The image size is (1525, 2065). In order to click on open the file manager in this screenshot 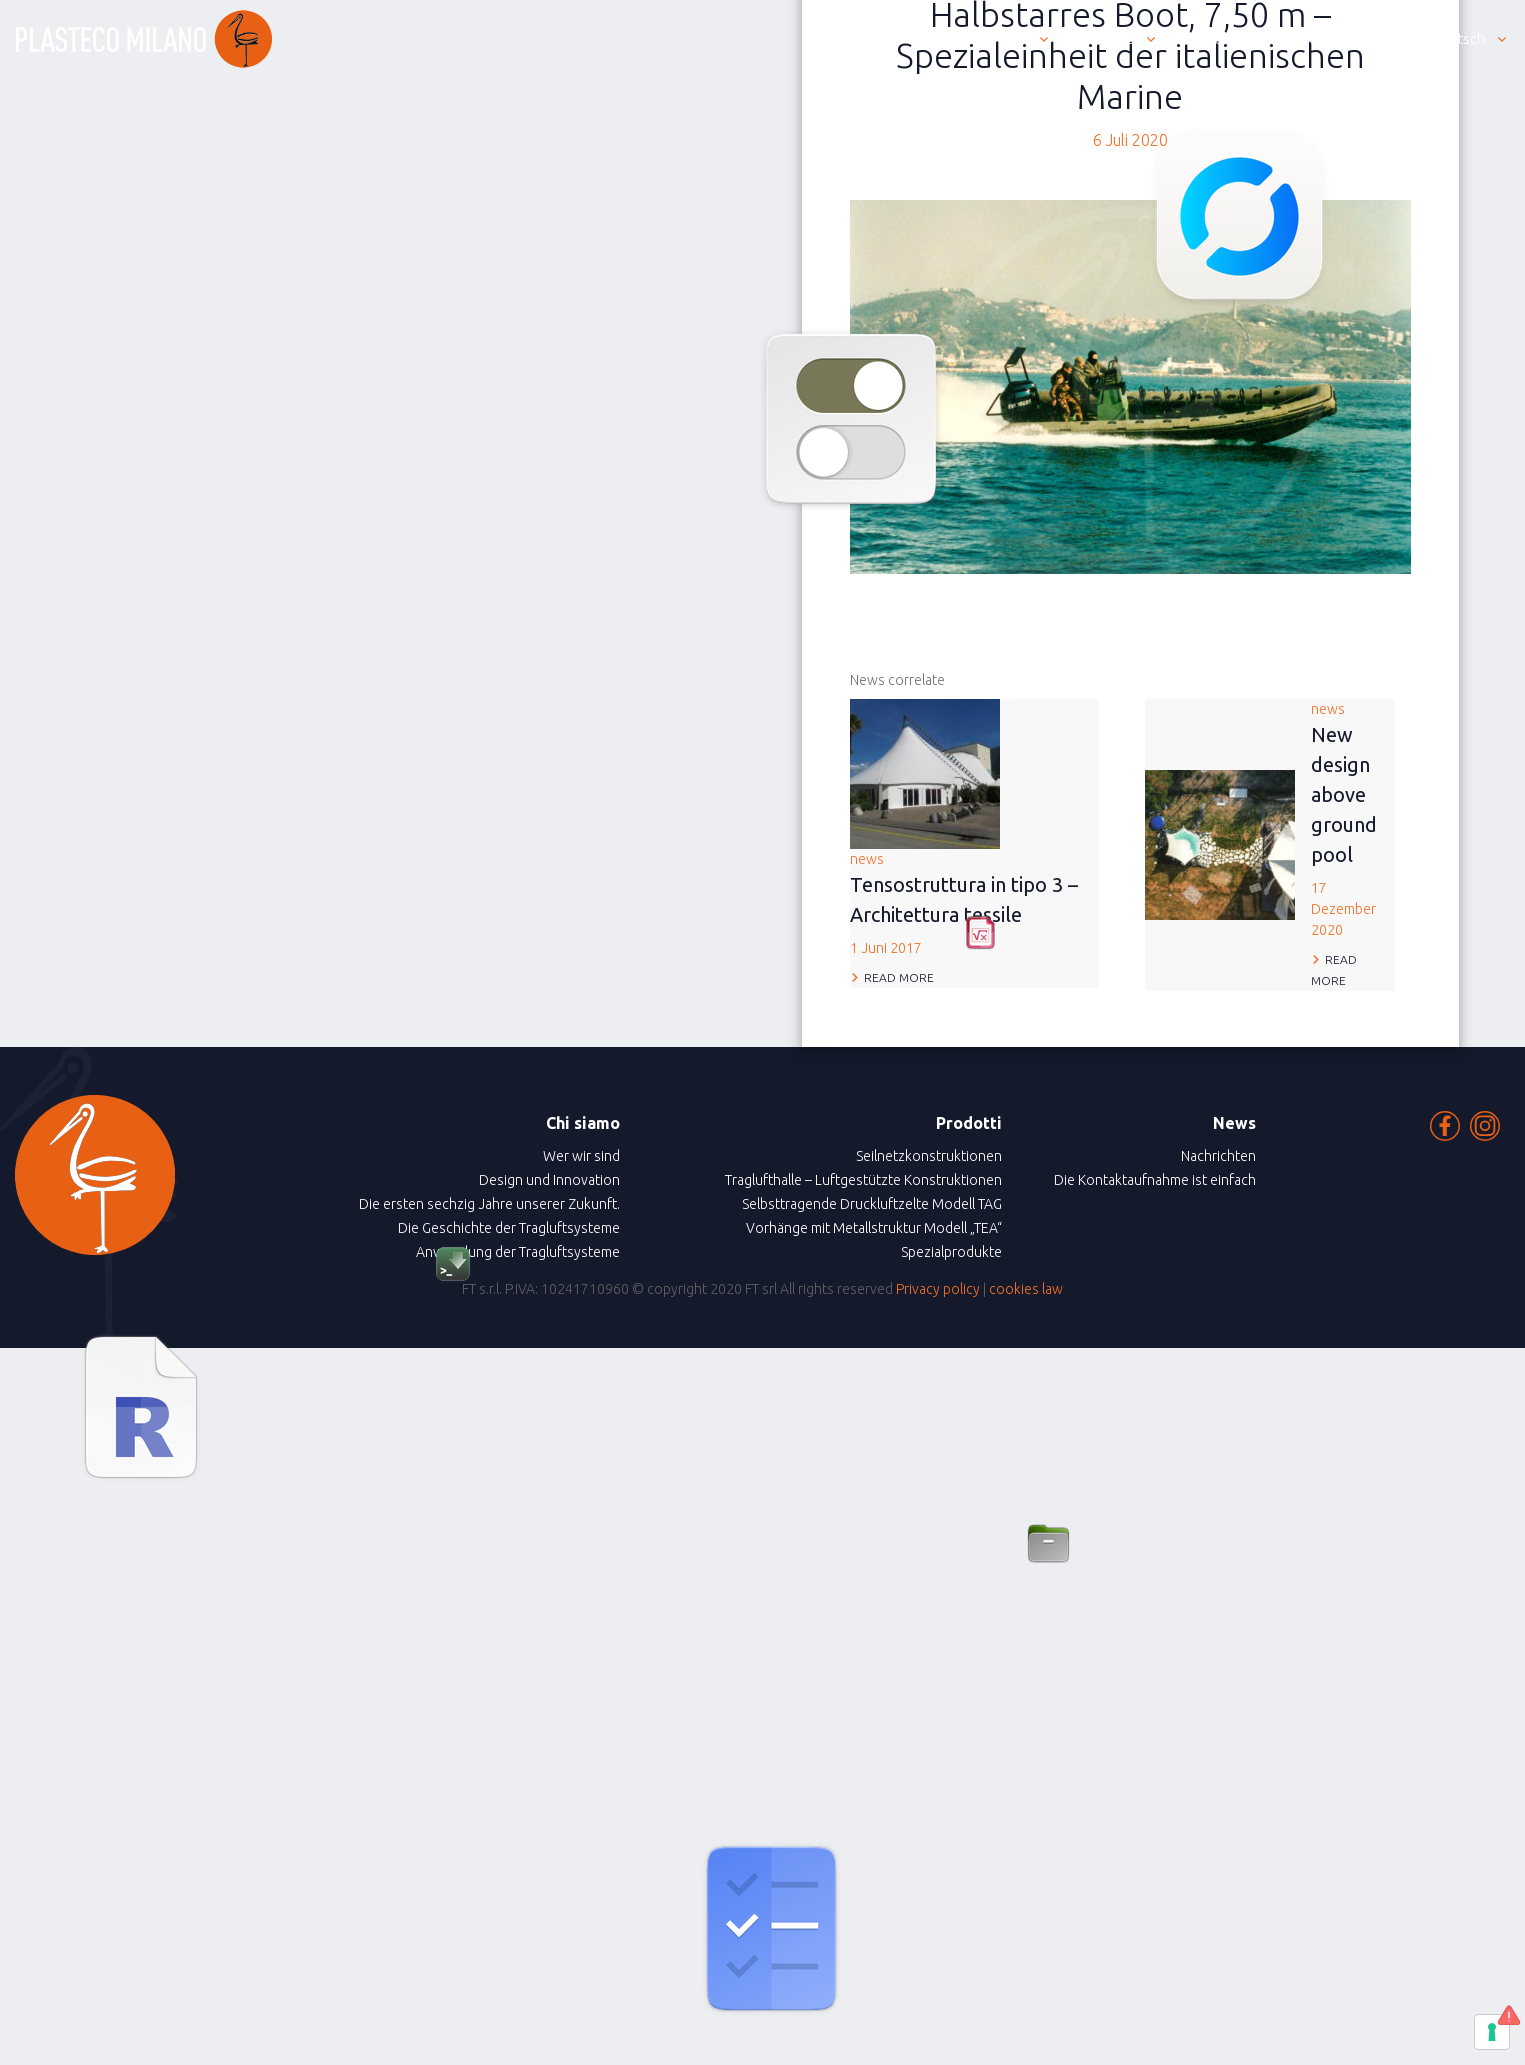, I will do `click(1048, 1543)`.